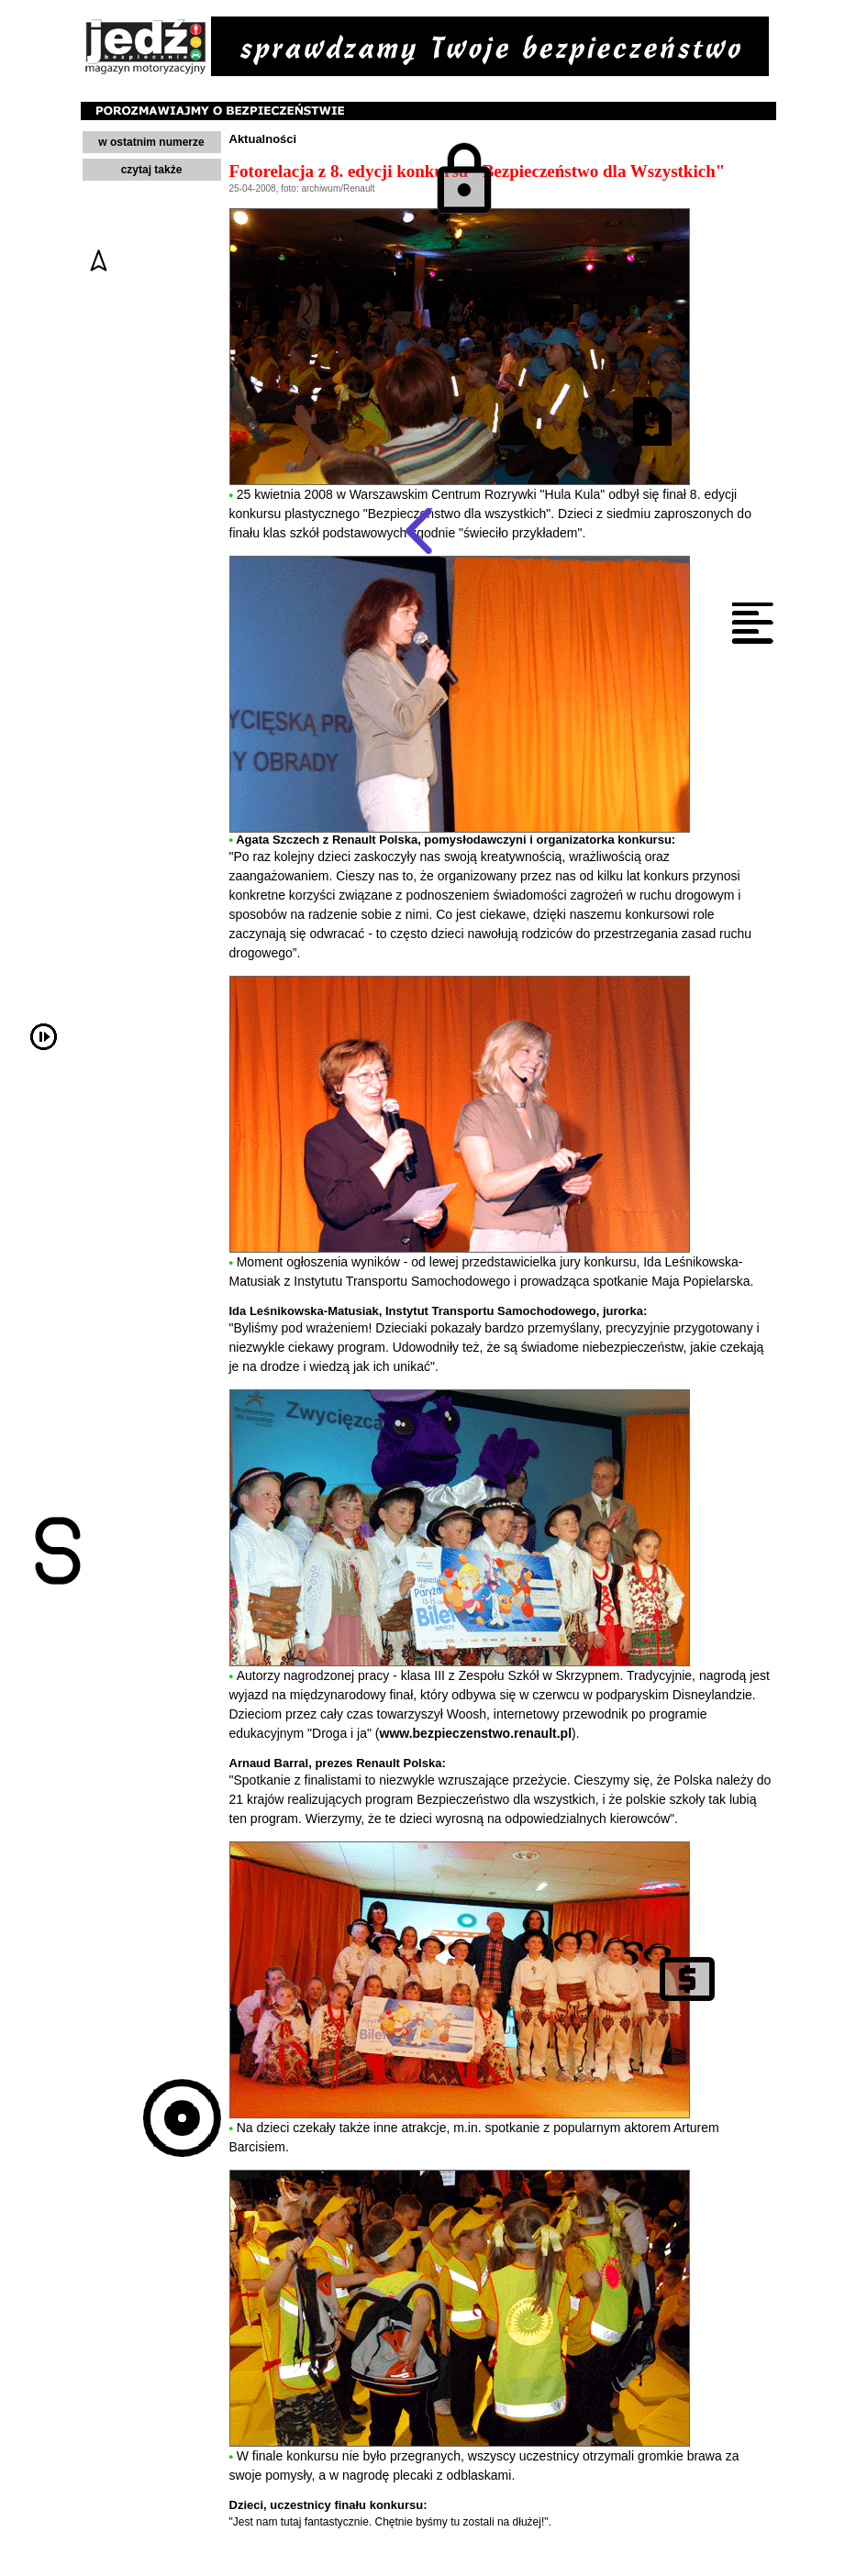 Image resolution: width=856 pixels, height=2576 pixels. What do you see at coordinates (651, 421) in the screenshot?
I see `view invoice or billing document` at bounding box center [651, 421].